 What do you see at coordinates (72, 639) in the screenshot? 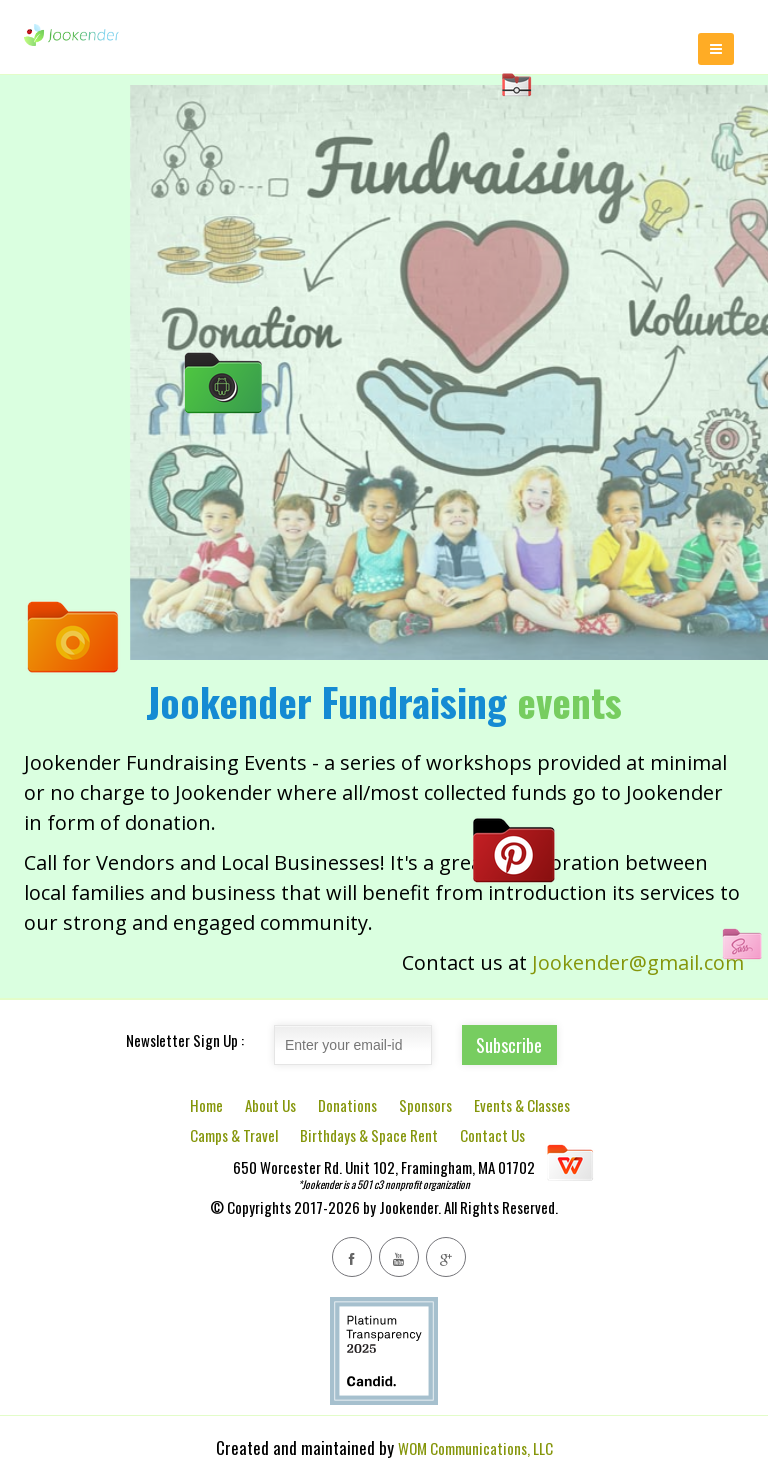
I see `open android oreo system folder` at bounding box center [72, 639].